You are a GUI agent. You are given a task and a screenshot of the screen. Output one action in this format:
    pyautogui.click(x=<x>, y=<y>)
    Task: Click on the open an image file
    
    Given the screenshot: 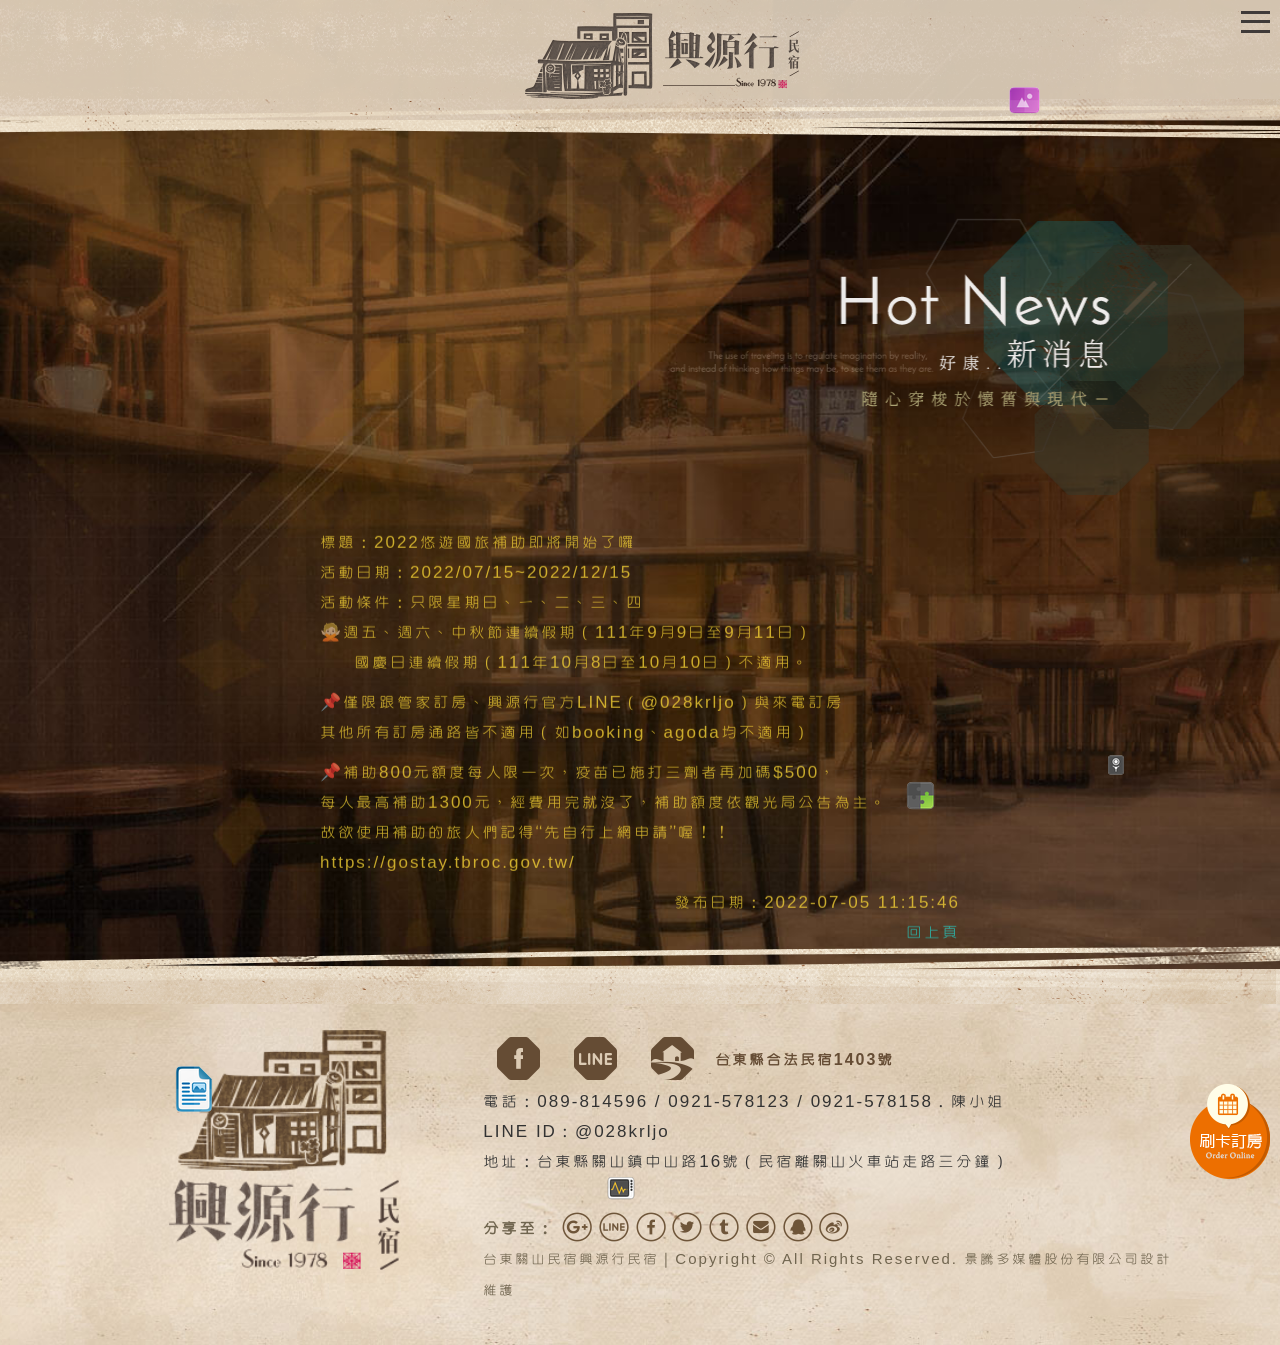 What is the action you would take?
    pyautogui.click(x=1024, y=99)
    